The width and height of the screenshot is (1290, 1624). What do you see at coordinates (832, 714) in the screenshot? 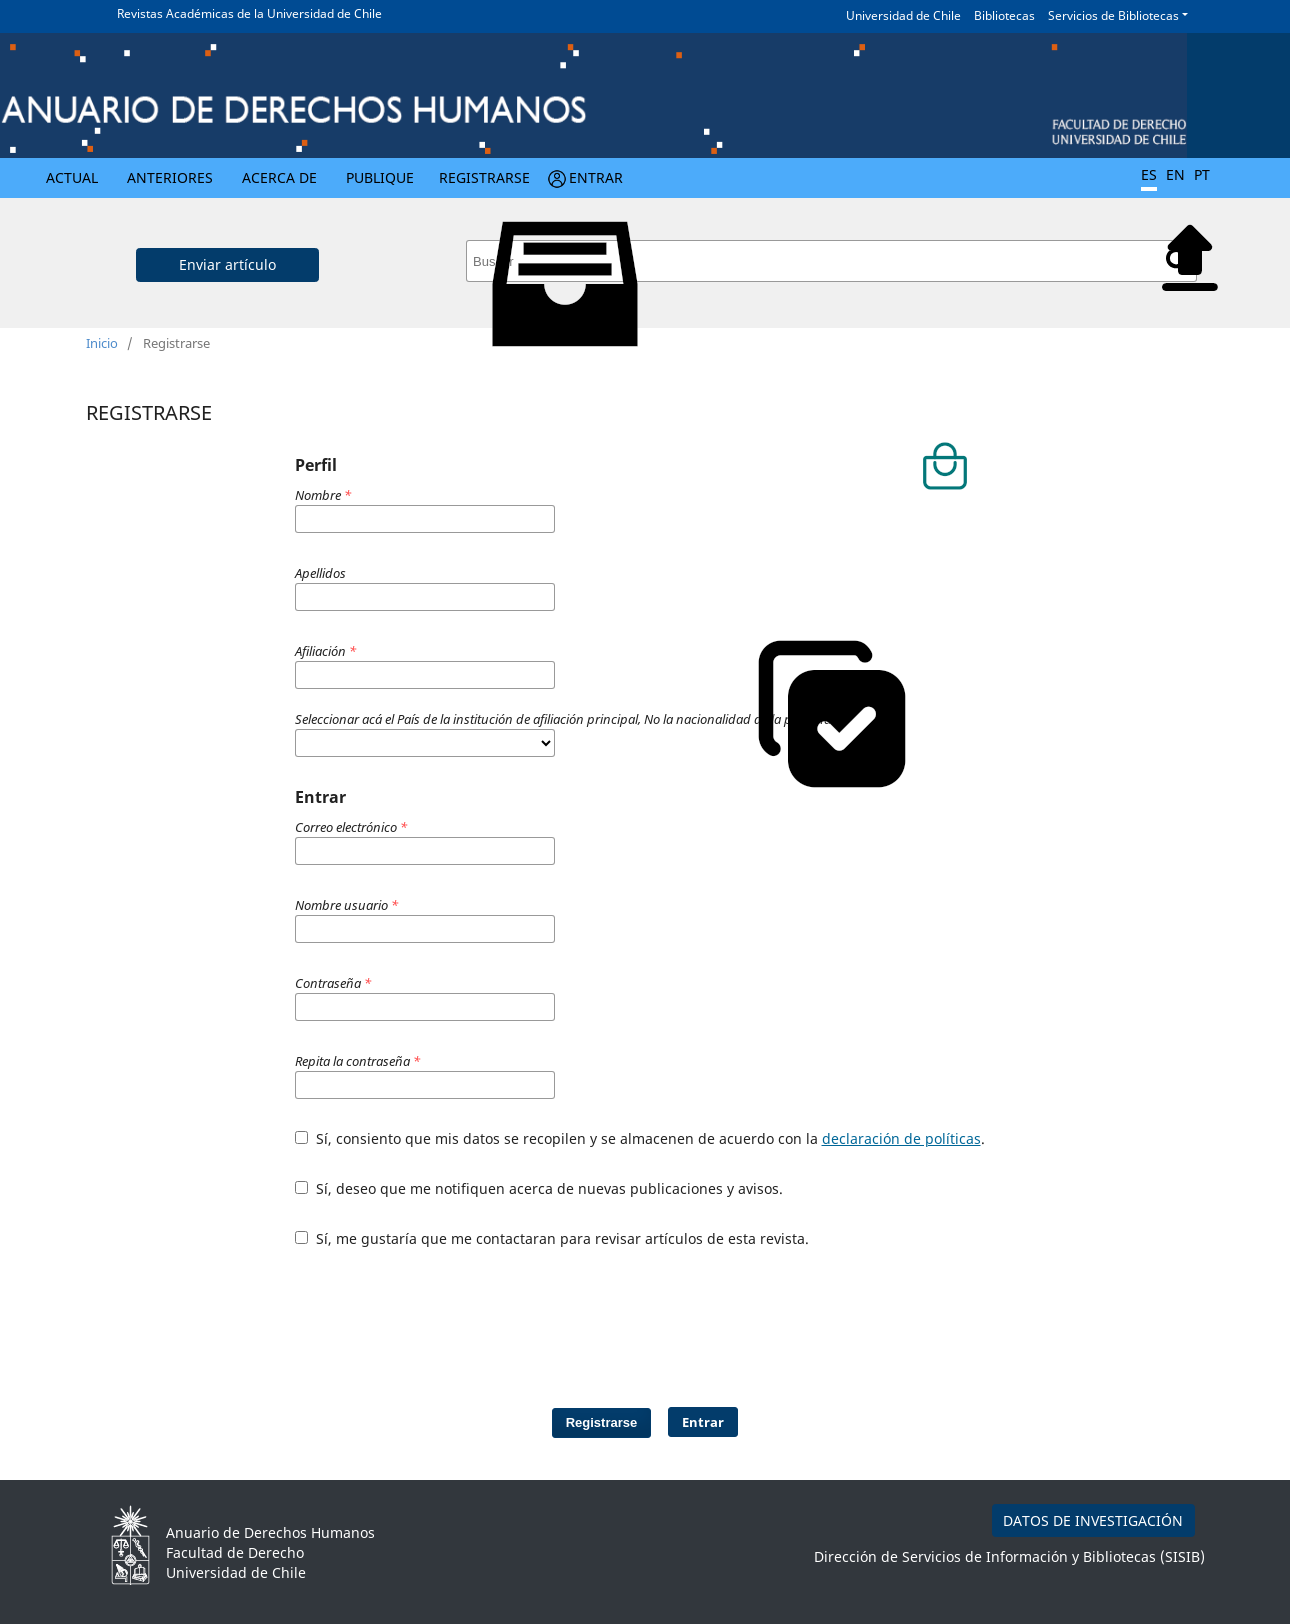
I see `content copied to clipboard successfully` at bounding box center [832, 714].